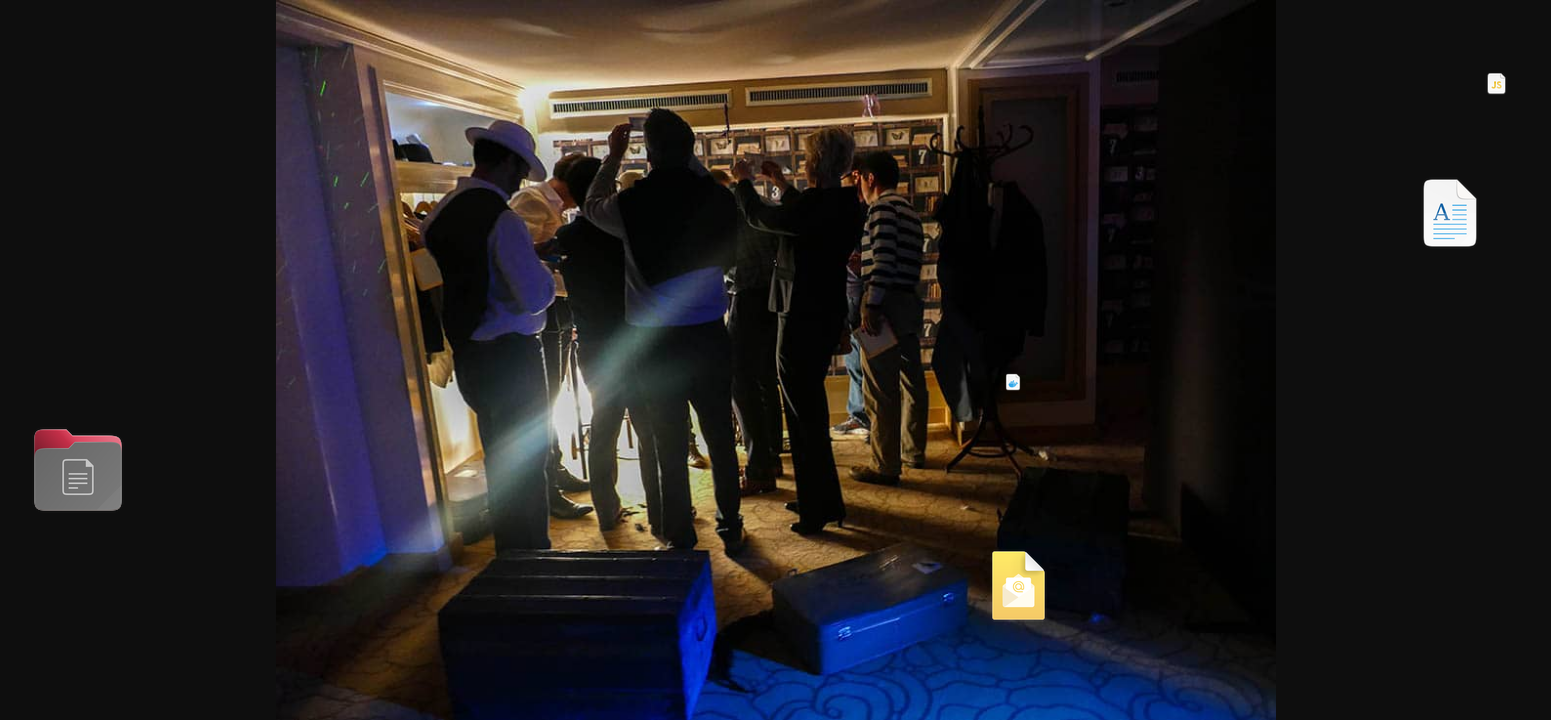 The height and width of the screenshot is (720, 1551). Describe the element at coordinates (1013, 382) in the screenshot. I see `dockerfile or docker configuration file` at that location.